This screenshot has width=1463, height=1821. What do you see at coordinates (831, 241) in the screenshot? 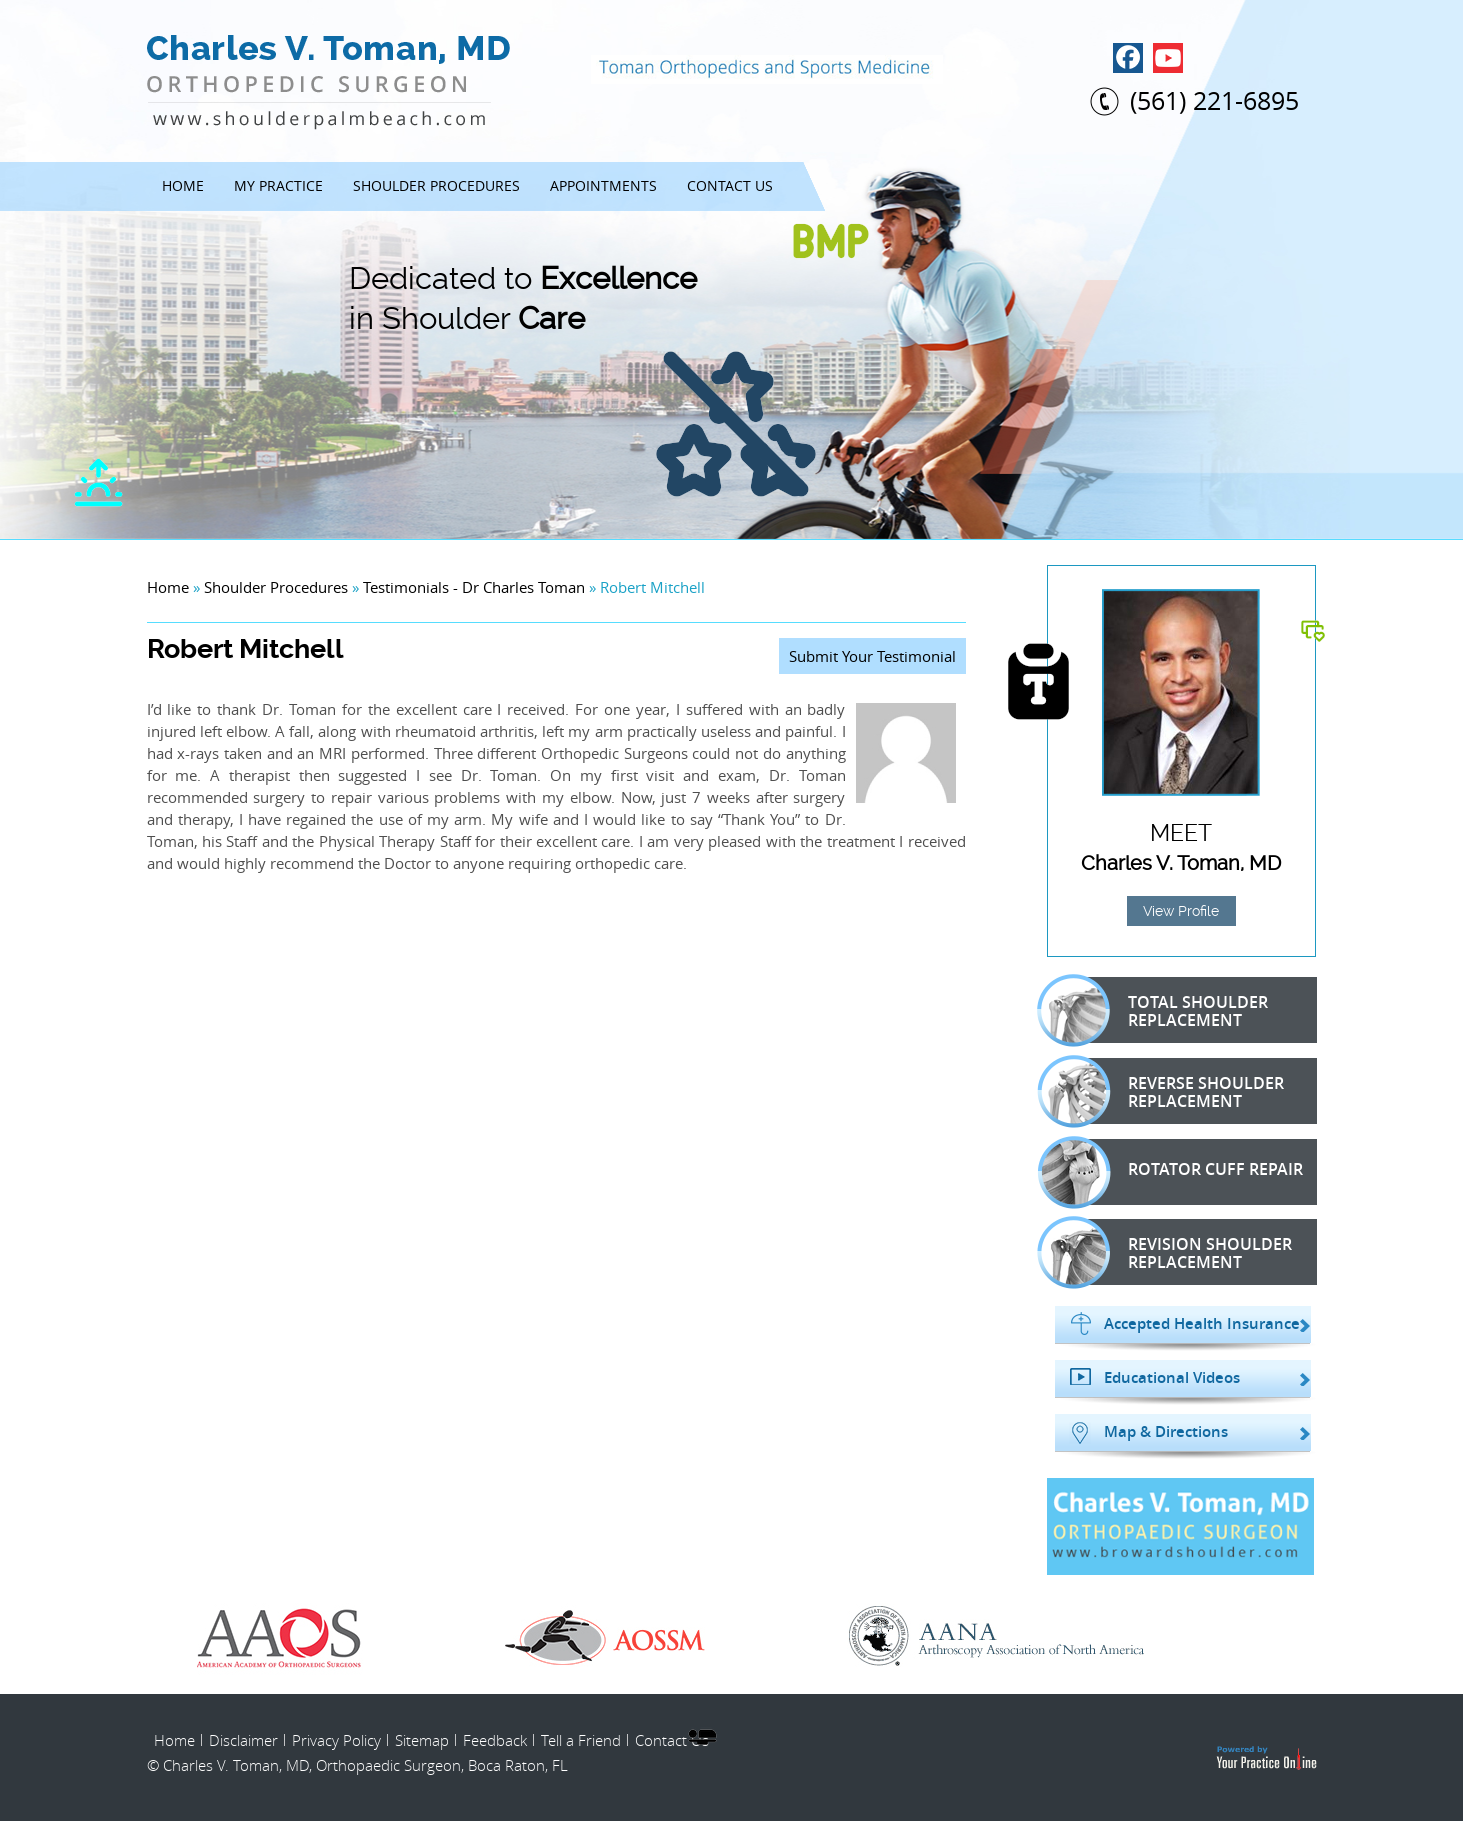
I see `indicates a BMP image file format` at bounding box center [831, 241].